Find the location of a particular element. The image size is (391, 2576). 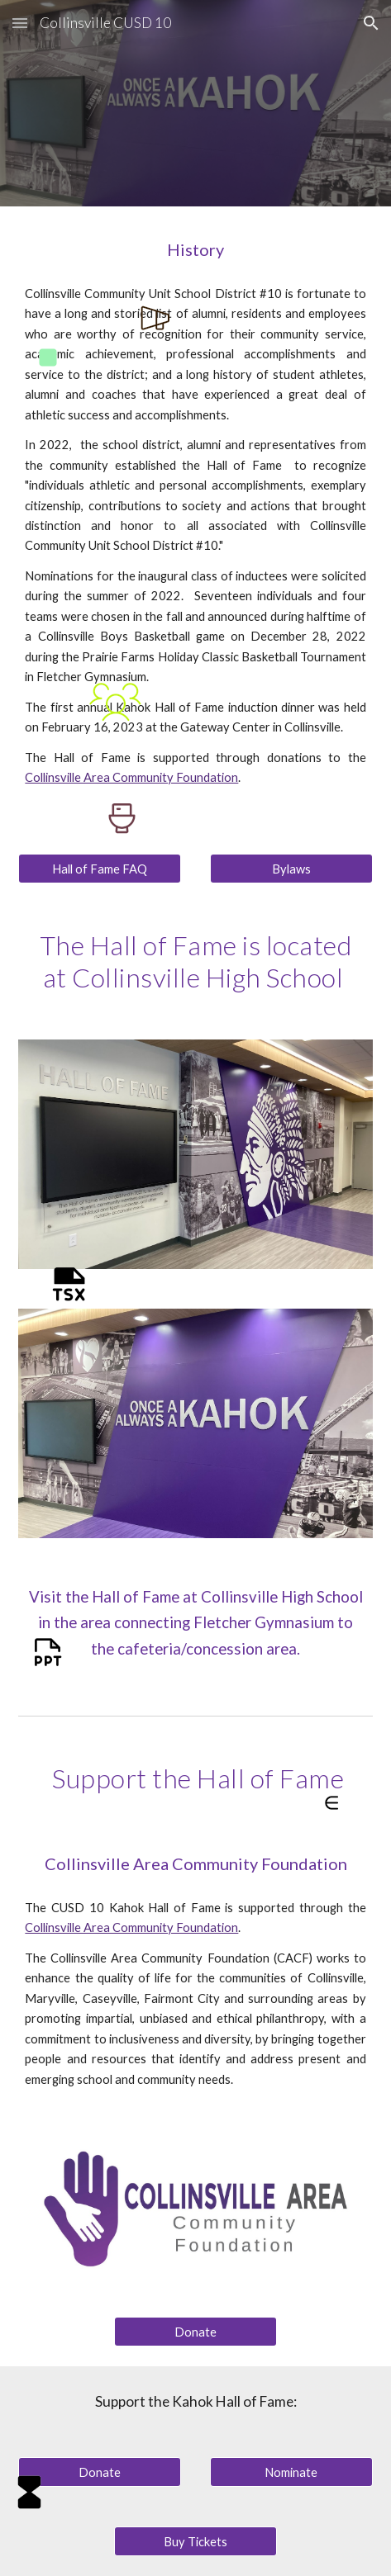

indicates restroom location is located at coordinates (122, 817).